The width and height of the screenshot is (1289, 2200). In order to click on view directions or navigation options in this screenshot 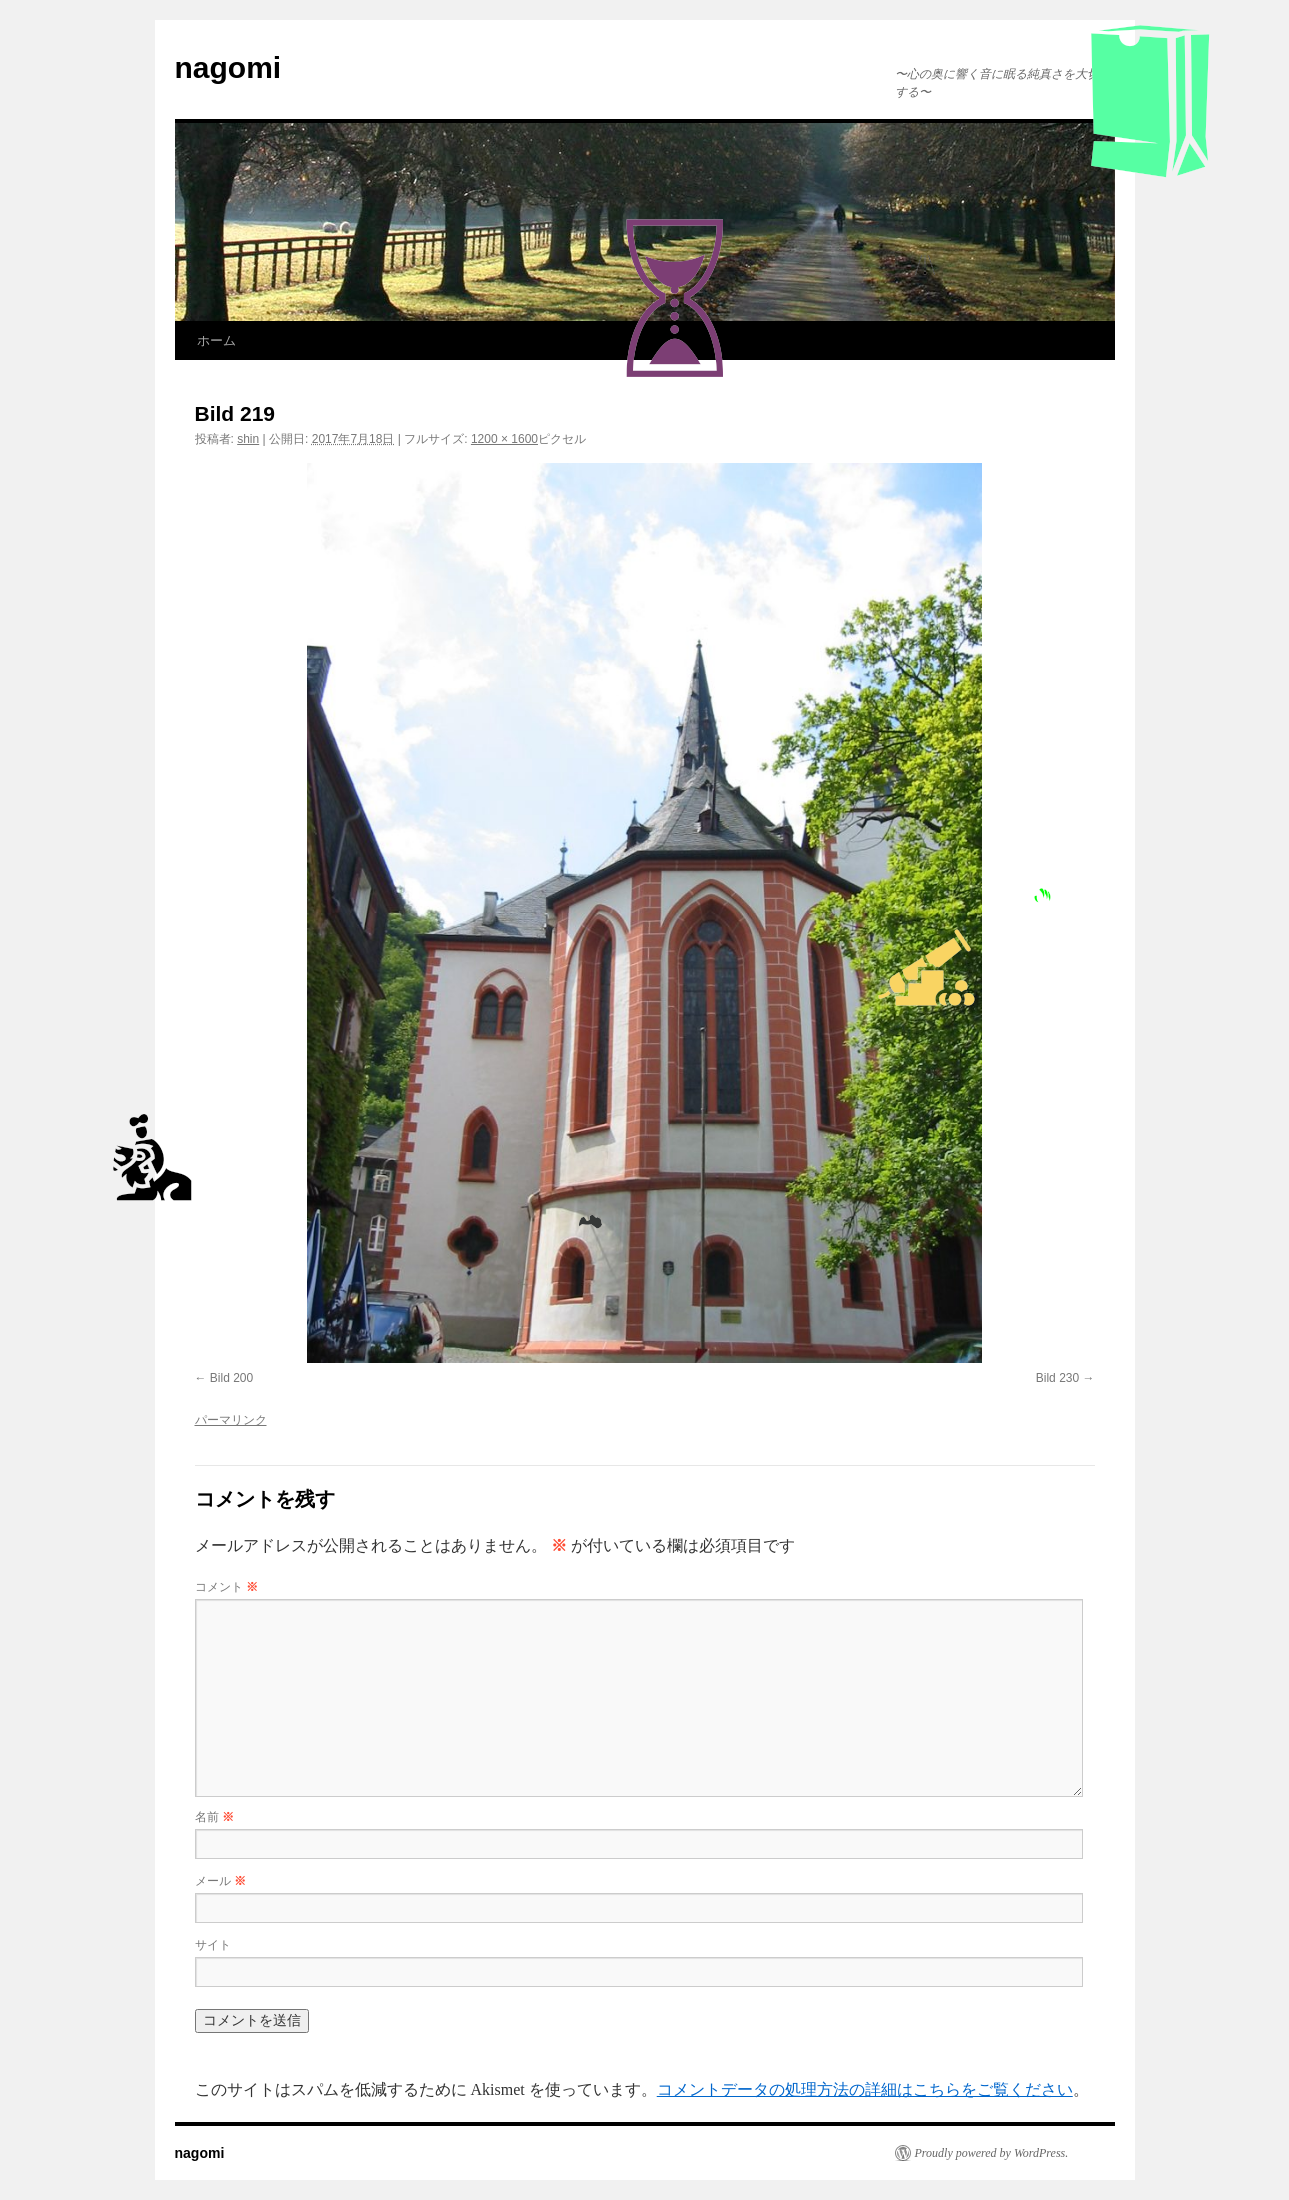, I will do `click(925, 265)`.